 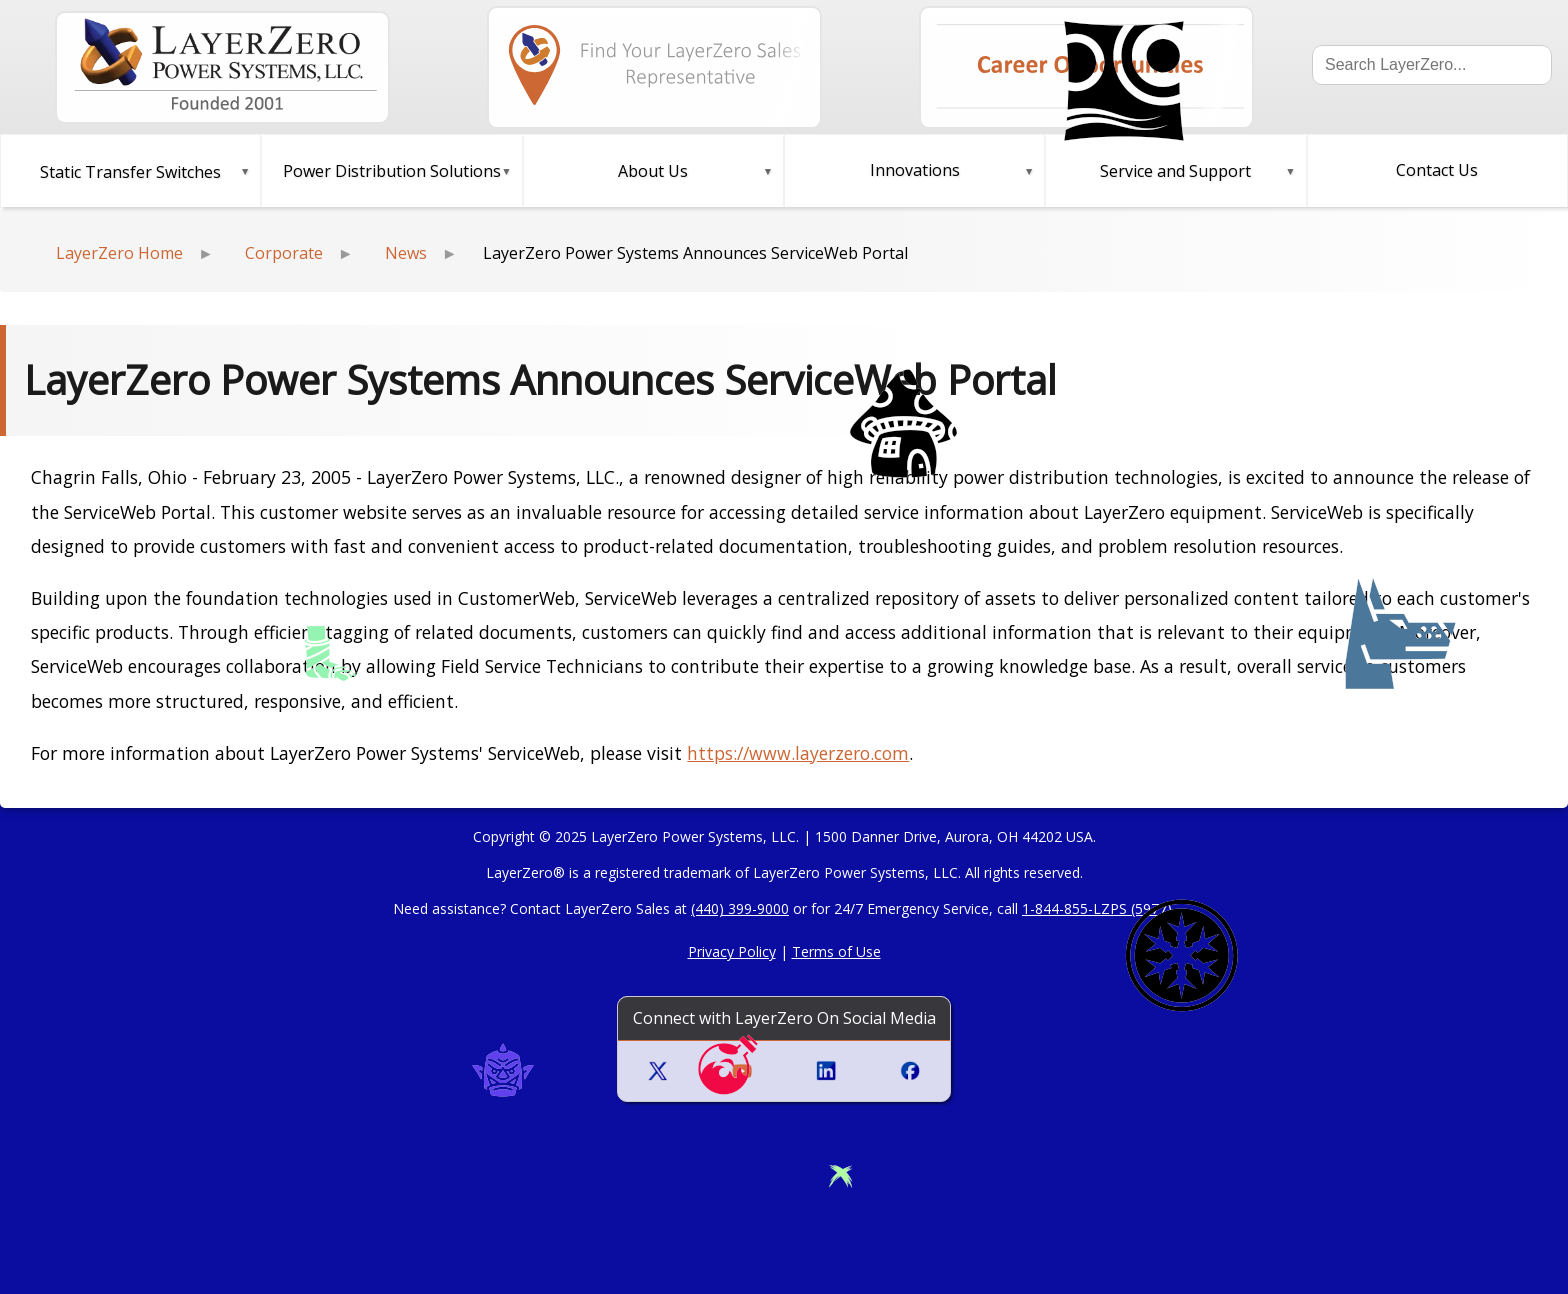 What do you see at coordinates (840, 1176) in the screenshot?
I see `dismiss or close a dialog` at bounding box center [840, 1176].